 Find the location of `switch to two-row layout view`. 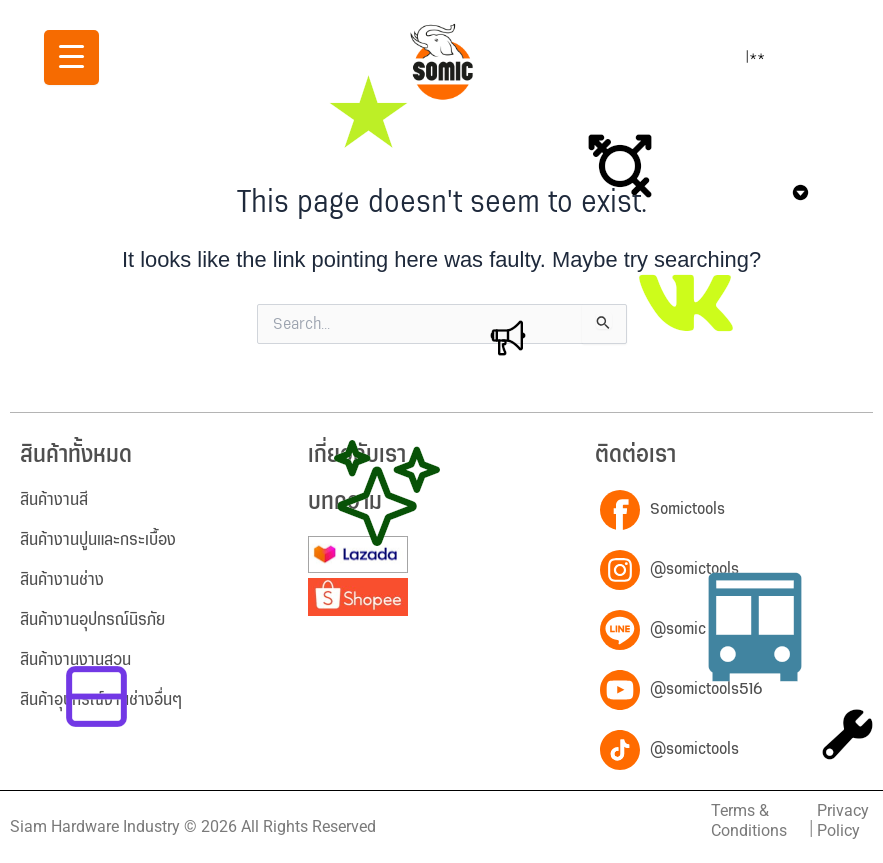

switch to two-row layout view is located at coordinates (96, 696).